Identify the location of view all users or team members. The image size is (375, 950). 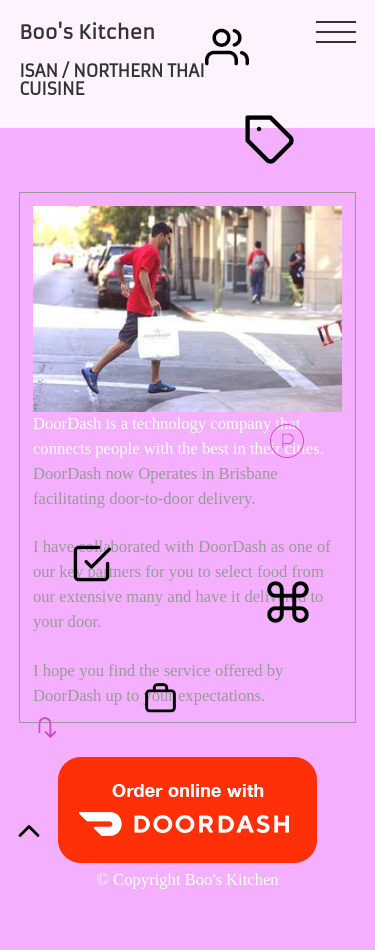
(227, 47).